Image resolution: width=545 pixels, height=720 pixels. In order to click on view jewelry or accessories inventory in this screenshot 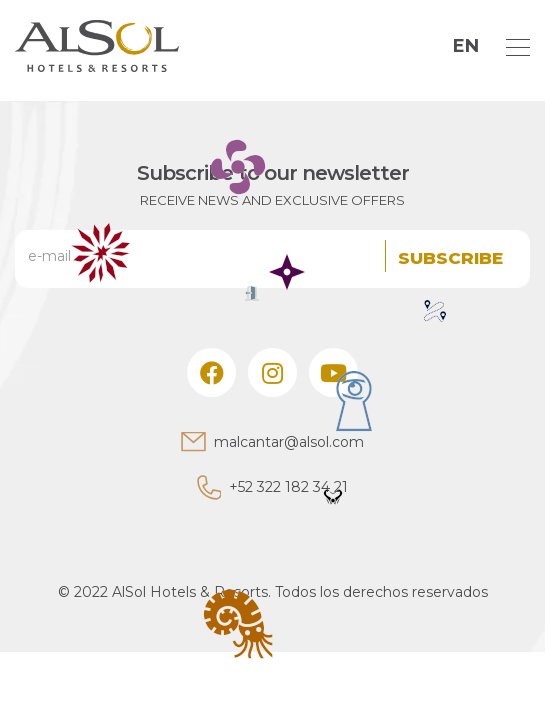, I will do `click(333, 497)`.